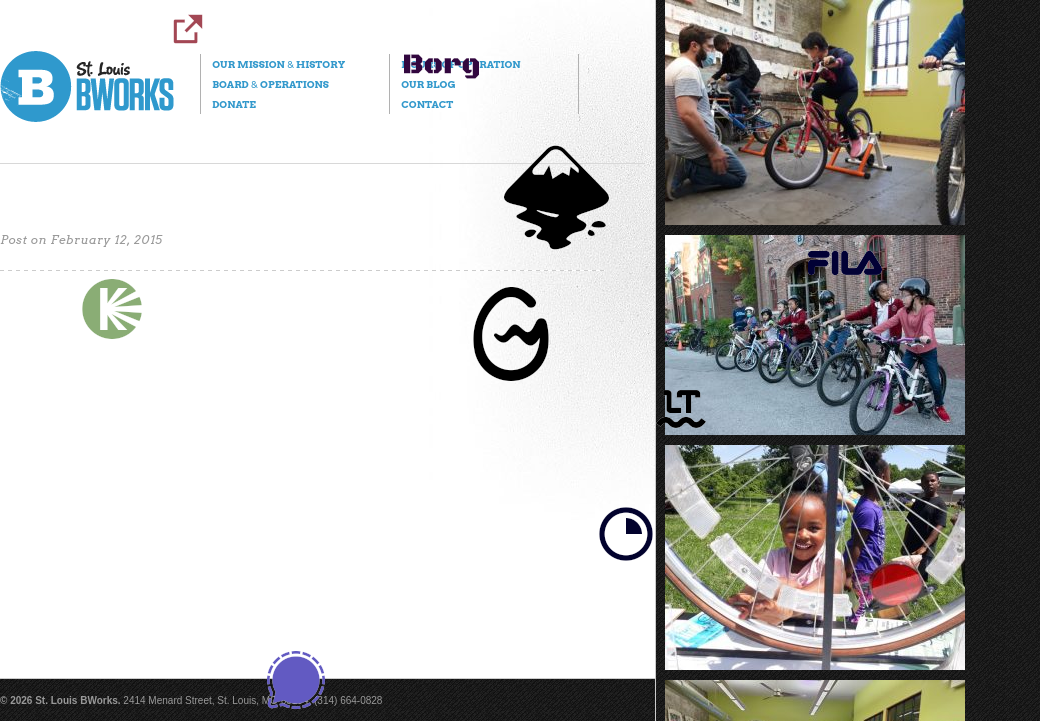  I want to click on open Inkscape vector graphics editor, so click(556, 197).